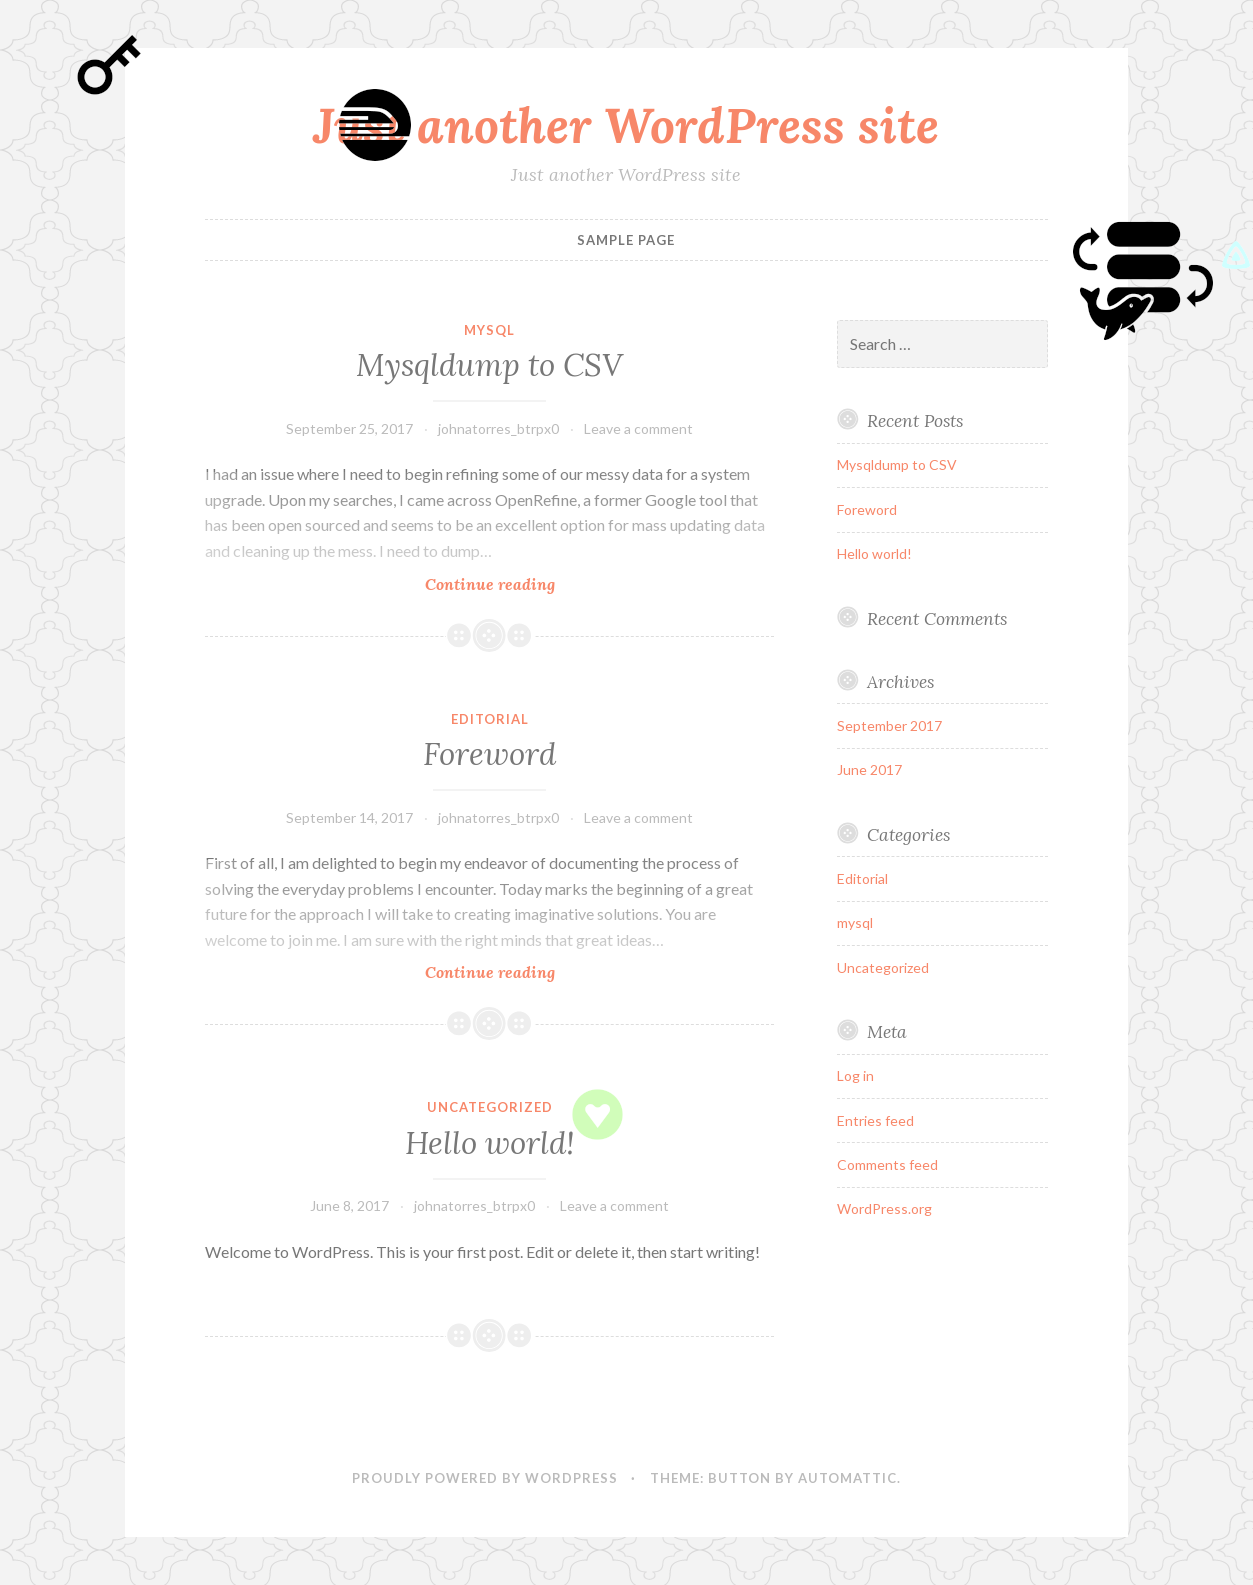 The height and width of the screenshot is (1585, 1253). I want to click on open Jellyfin media server app, so click(1236, 255).